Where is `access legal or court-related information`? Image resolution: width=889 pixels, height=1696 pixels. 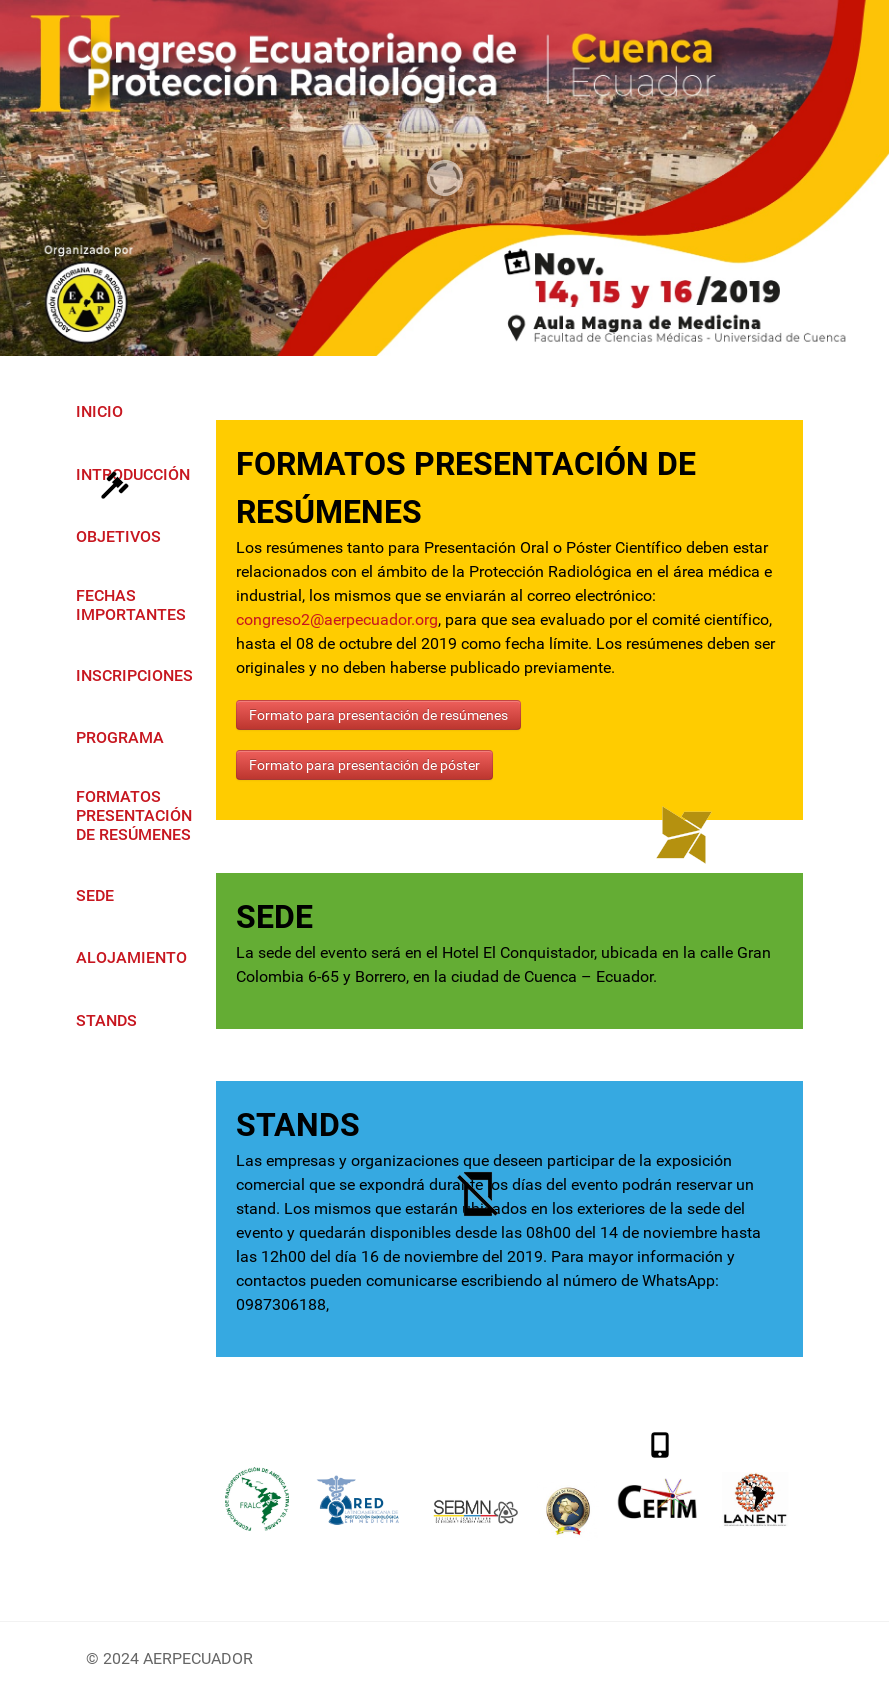
access legal or court-related information is located at coordinates (114, 486).